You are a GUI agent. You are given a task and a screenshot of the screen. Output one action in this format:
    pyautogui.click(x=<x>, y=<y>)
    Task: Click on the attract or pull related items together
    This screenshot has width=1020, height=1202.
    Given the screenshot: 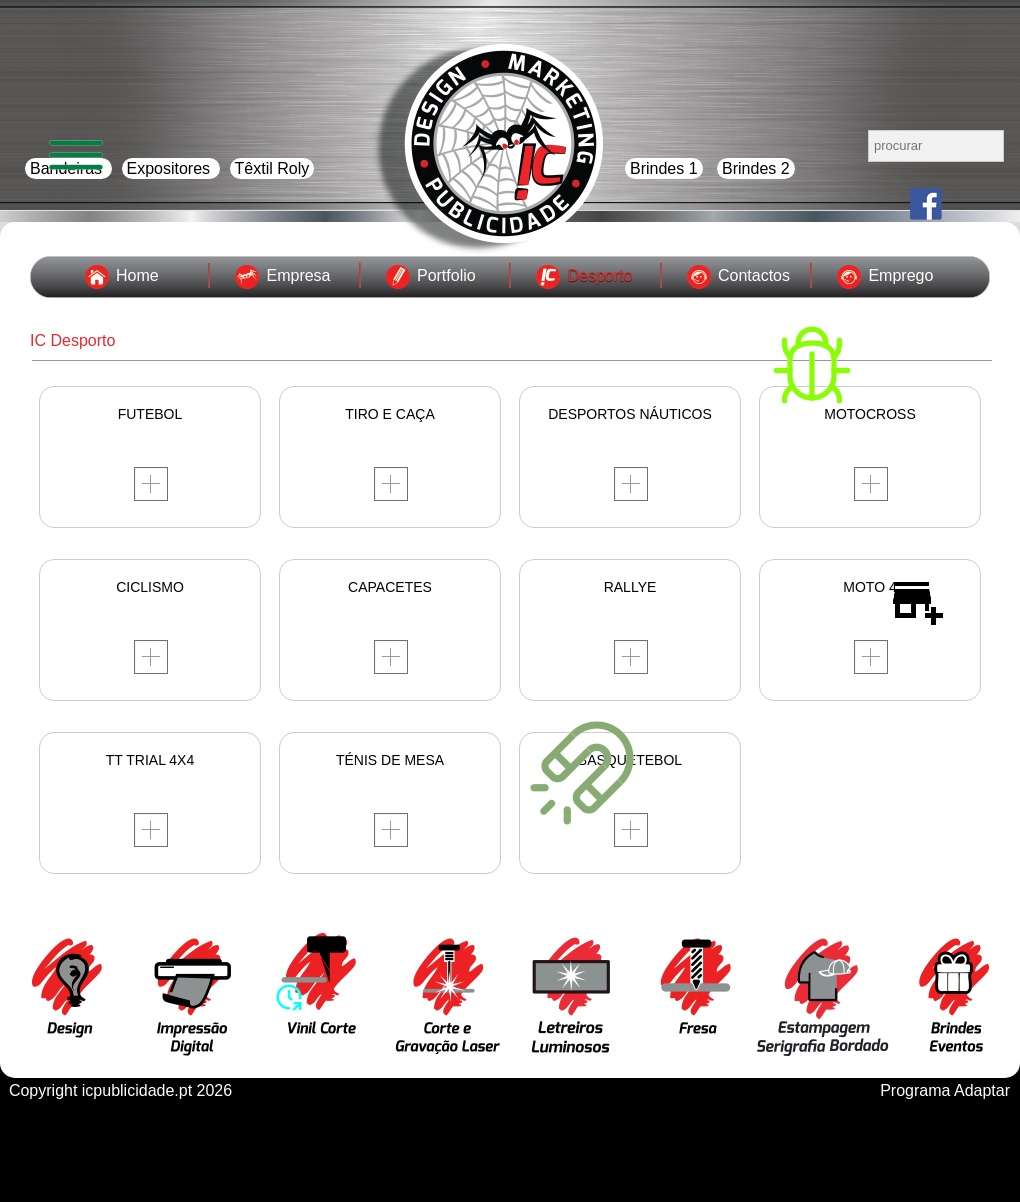 What is the action you would take?
    pyautogui.click(x=582, y=773)
    